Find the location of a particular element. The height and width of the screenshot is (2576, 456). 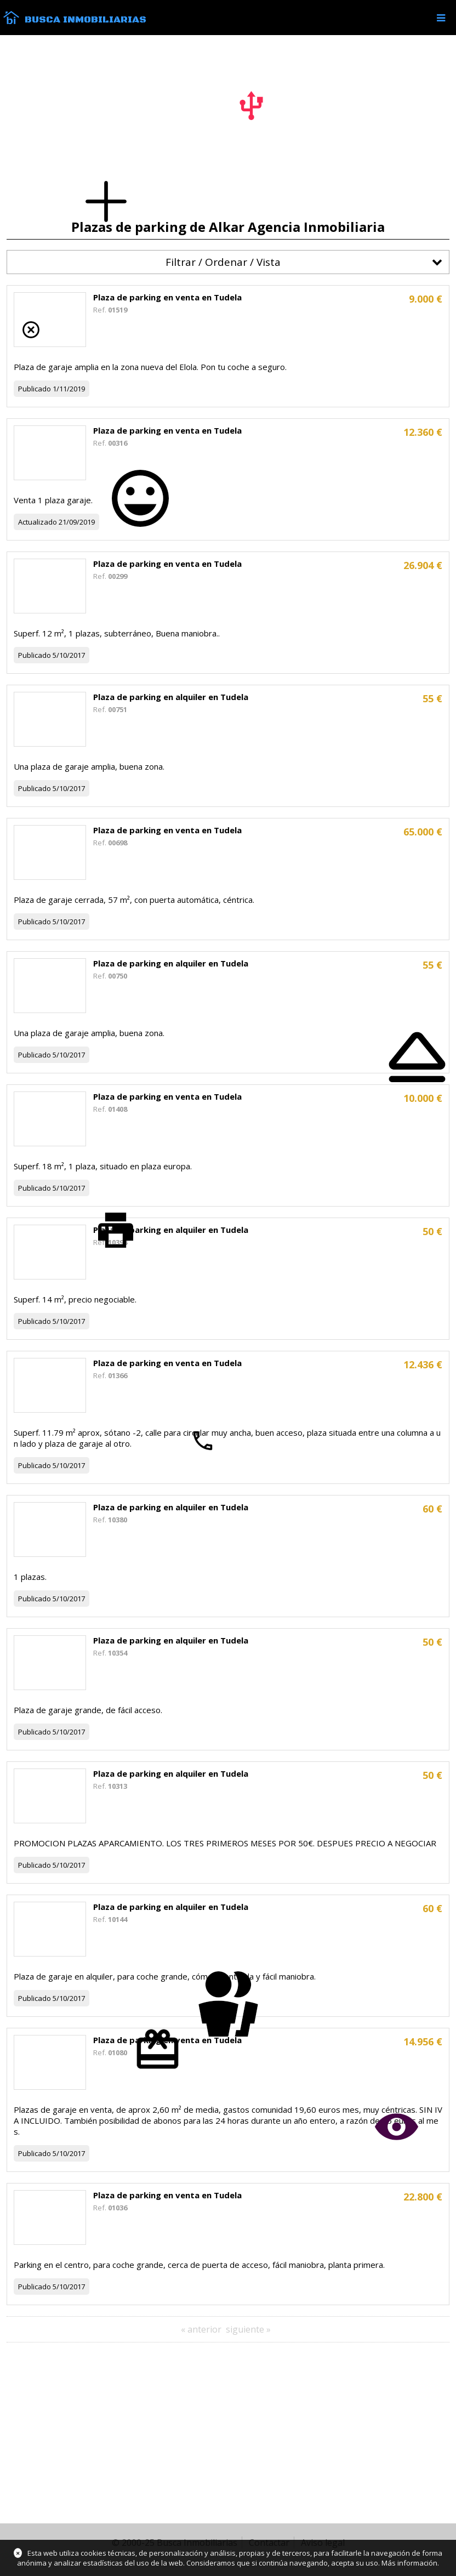

print the current document is located at coordinates (116, 1230).